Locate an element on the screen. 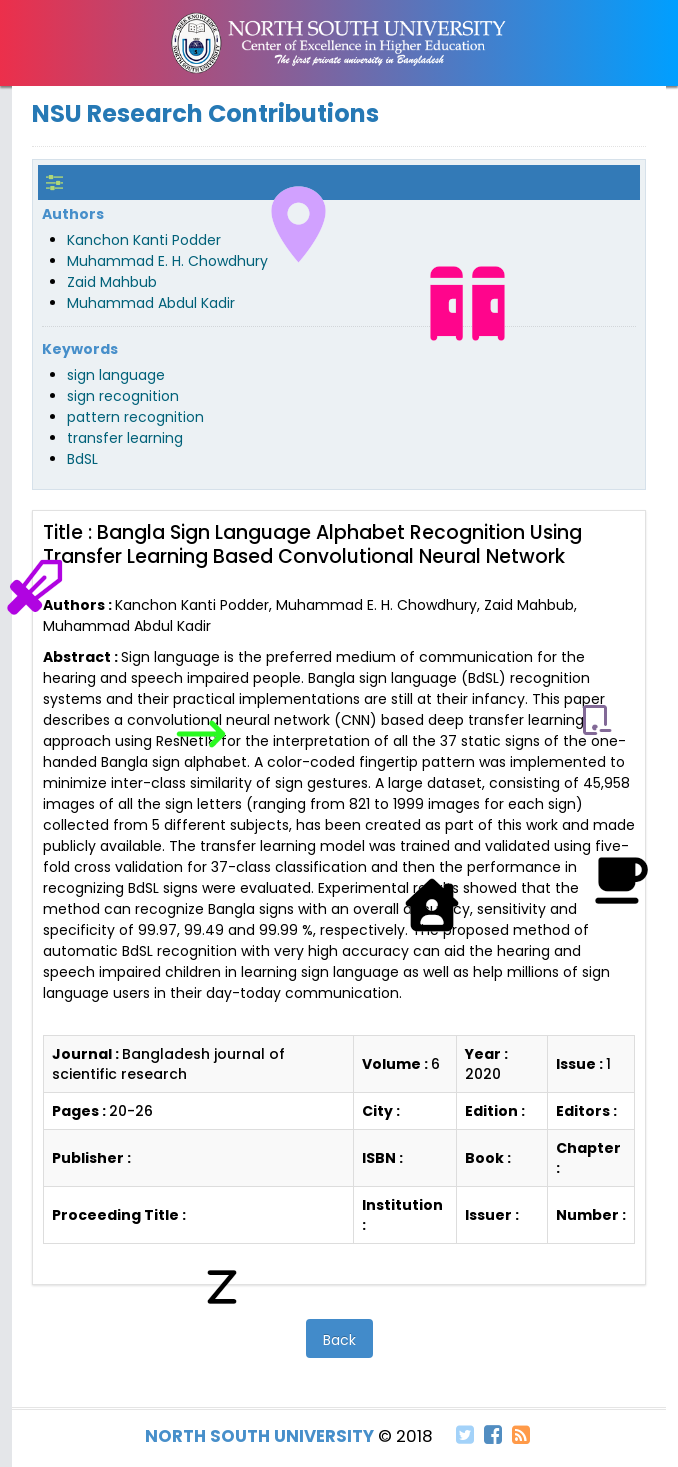  remove a tablet device is located at coordinates (595, 720).